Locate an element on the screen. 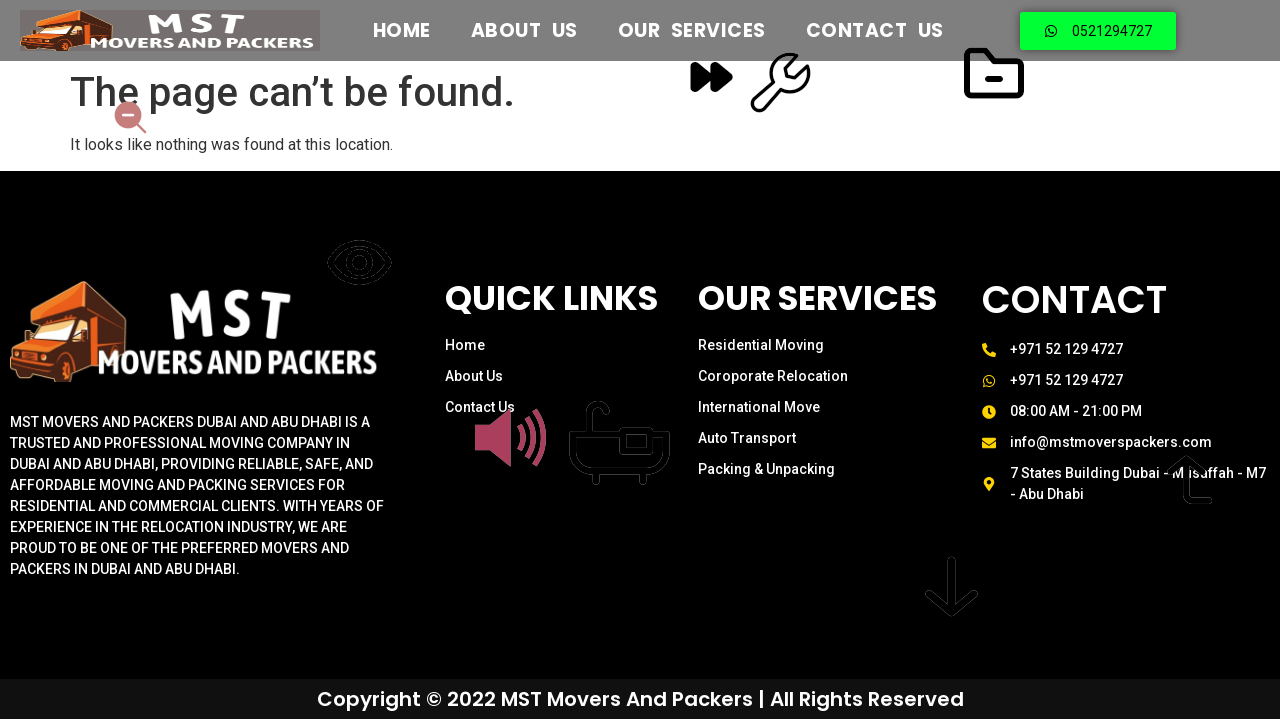  toggle password visibility is located at coordinates (359, 262).